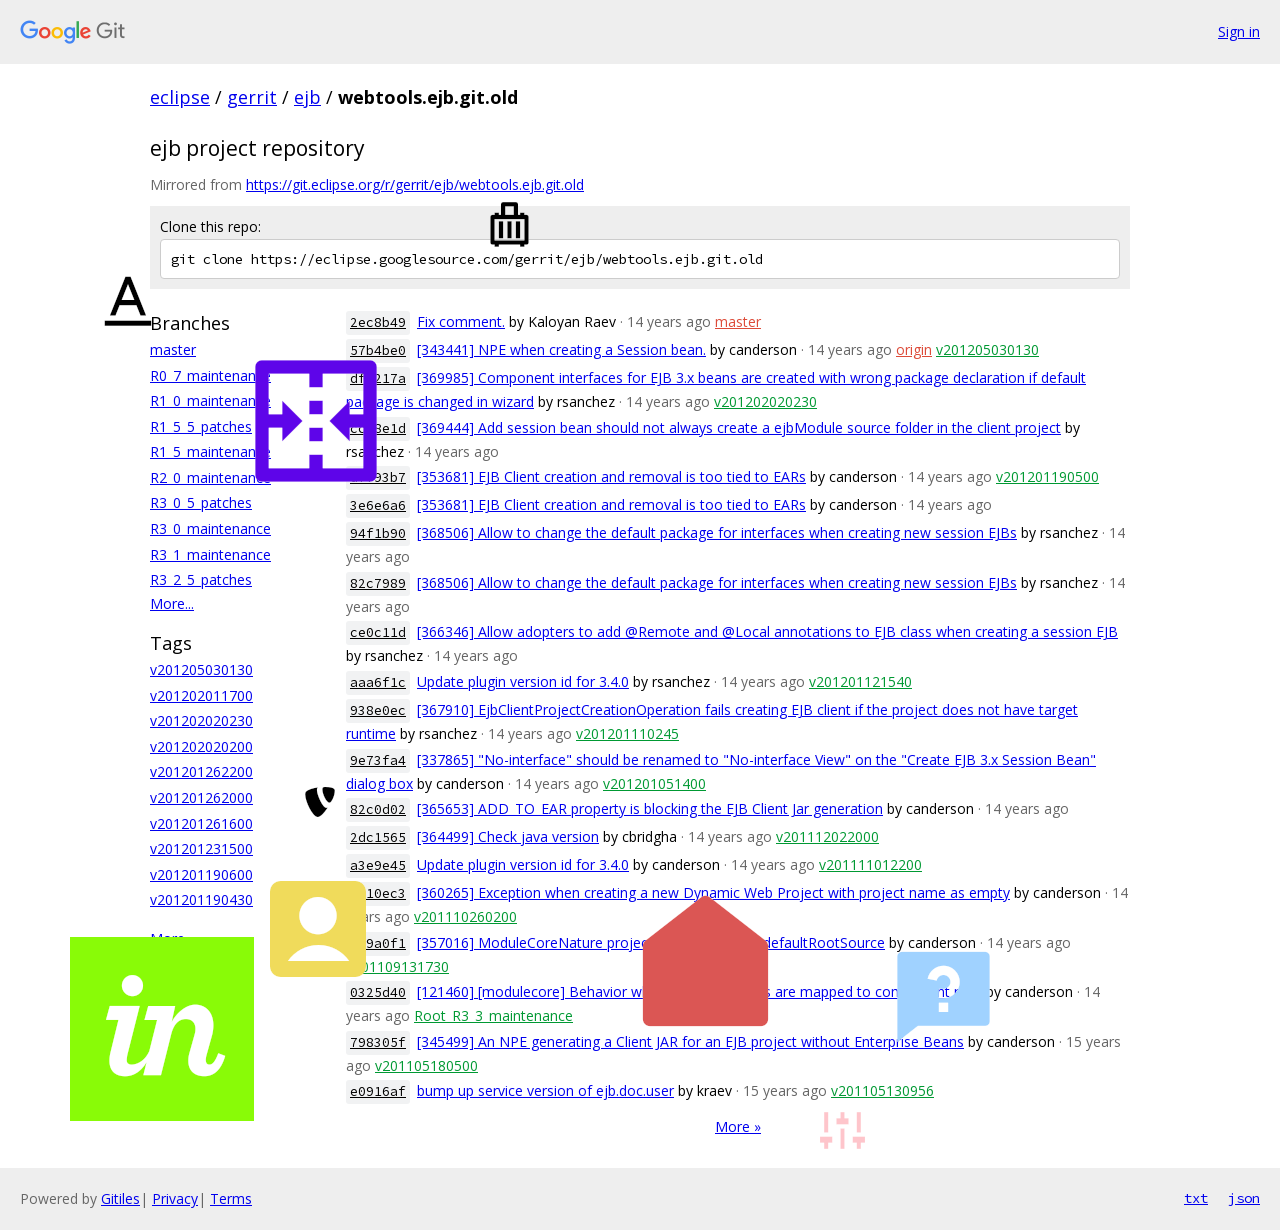 Image resolution: width=1280 pixels, height=1230 pixels. Describe the element at coordinates (320, 802) in the screenshot. I see `TYPO3 content management system logo` at that location.